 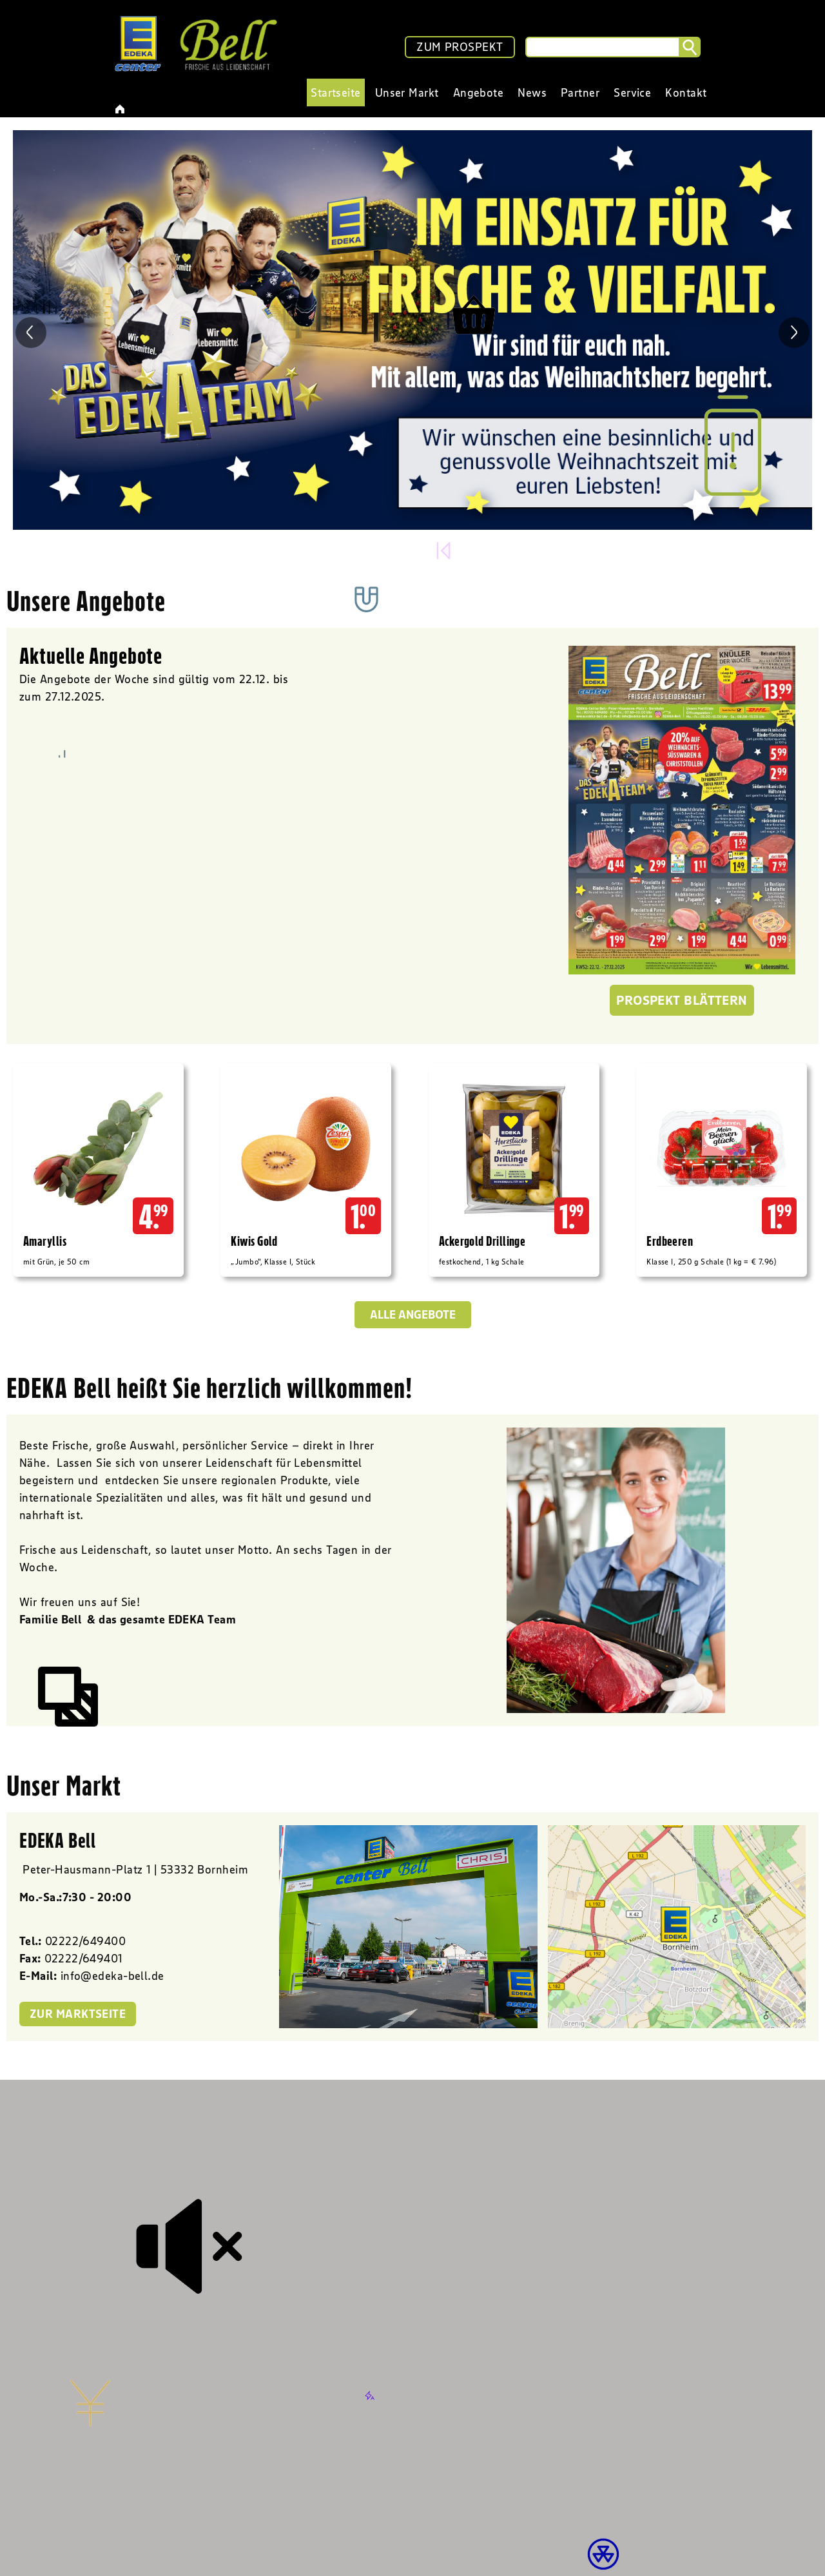 I want to click on indicates low battery warning, so click(x=733, y=447).